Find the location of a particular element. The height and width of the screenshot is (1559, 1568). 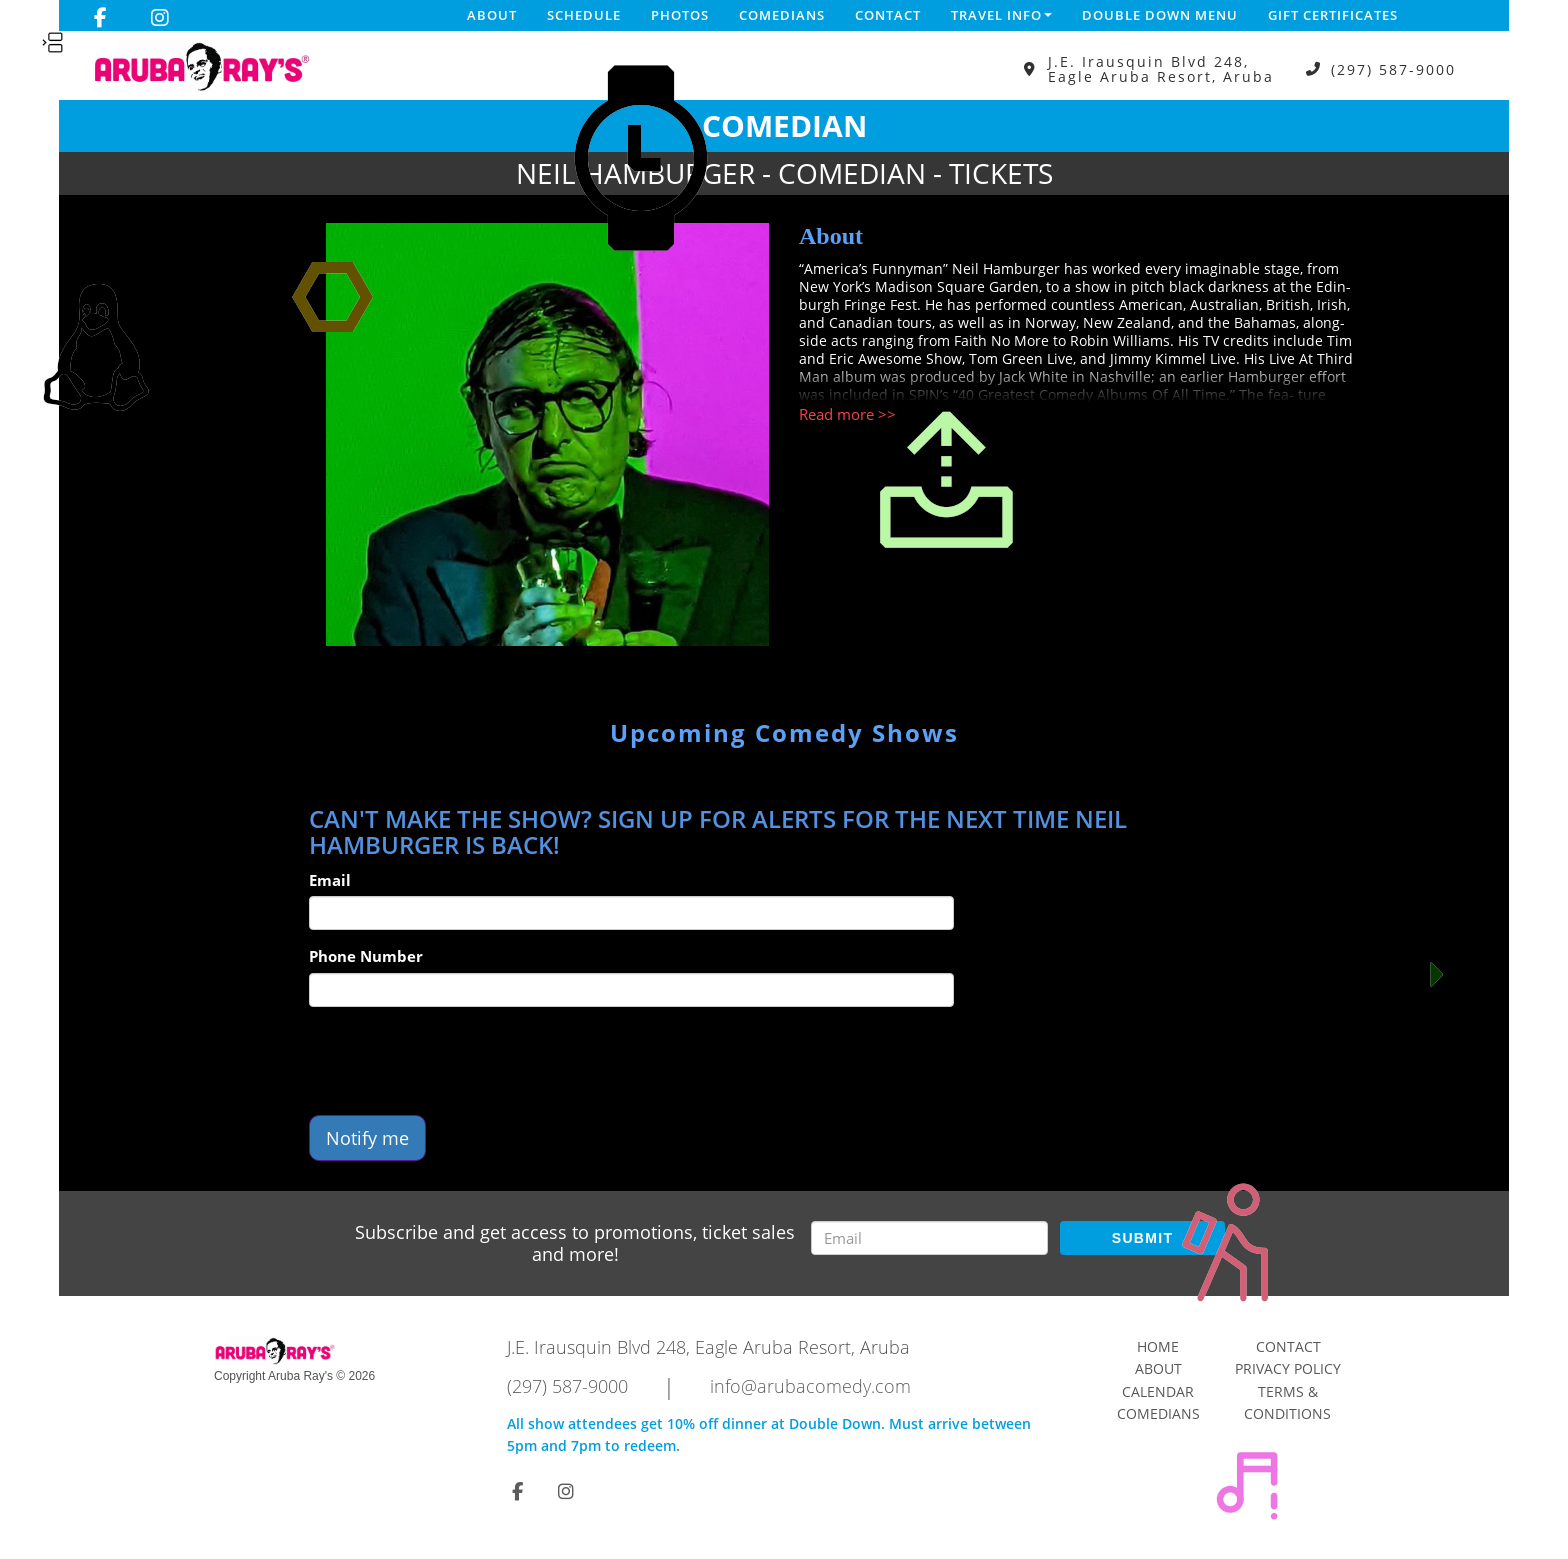

music playback error or issue is located at coordinates (1250, 1482).